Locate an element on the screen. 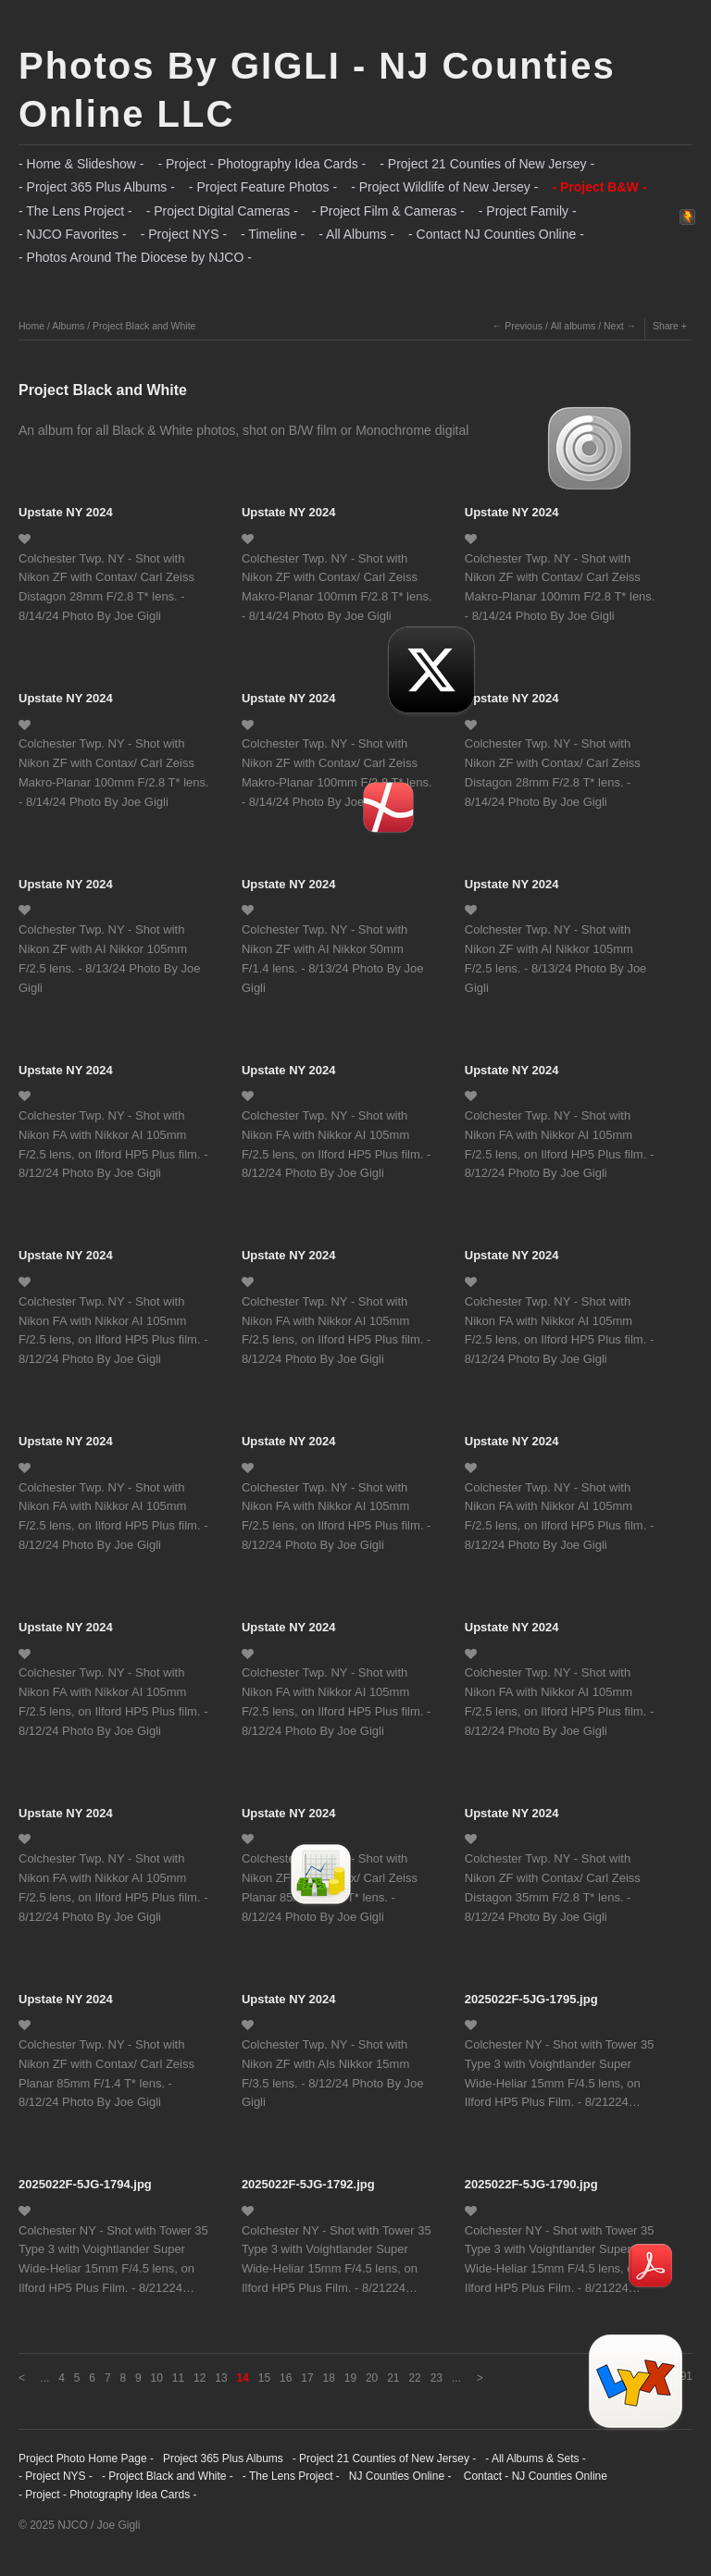 The image size is (711, 2576). open the X (formerly Twitter) app is located at coordinates (431, 670).